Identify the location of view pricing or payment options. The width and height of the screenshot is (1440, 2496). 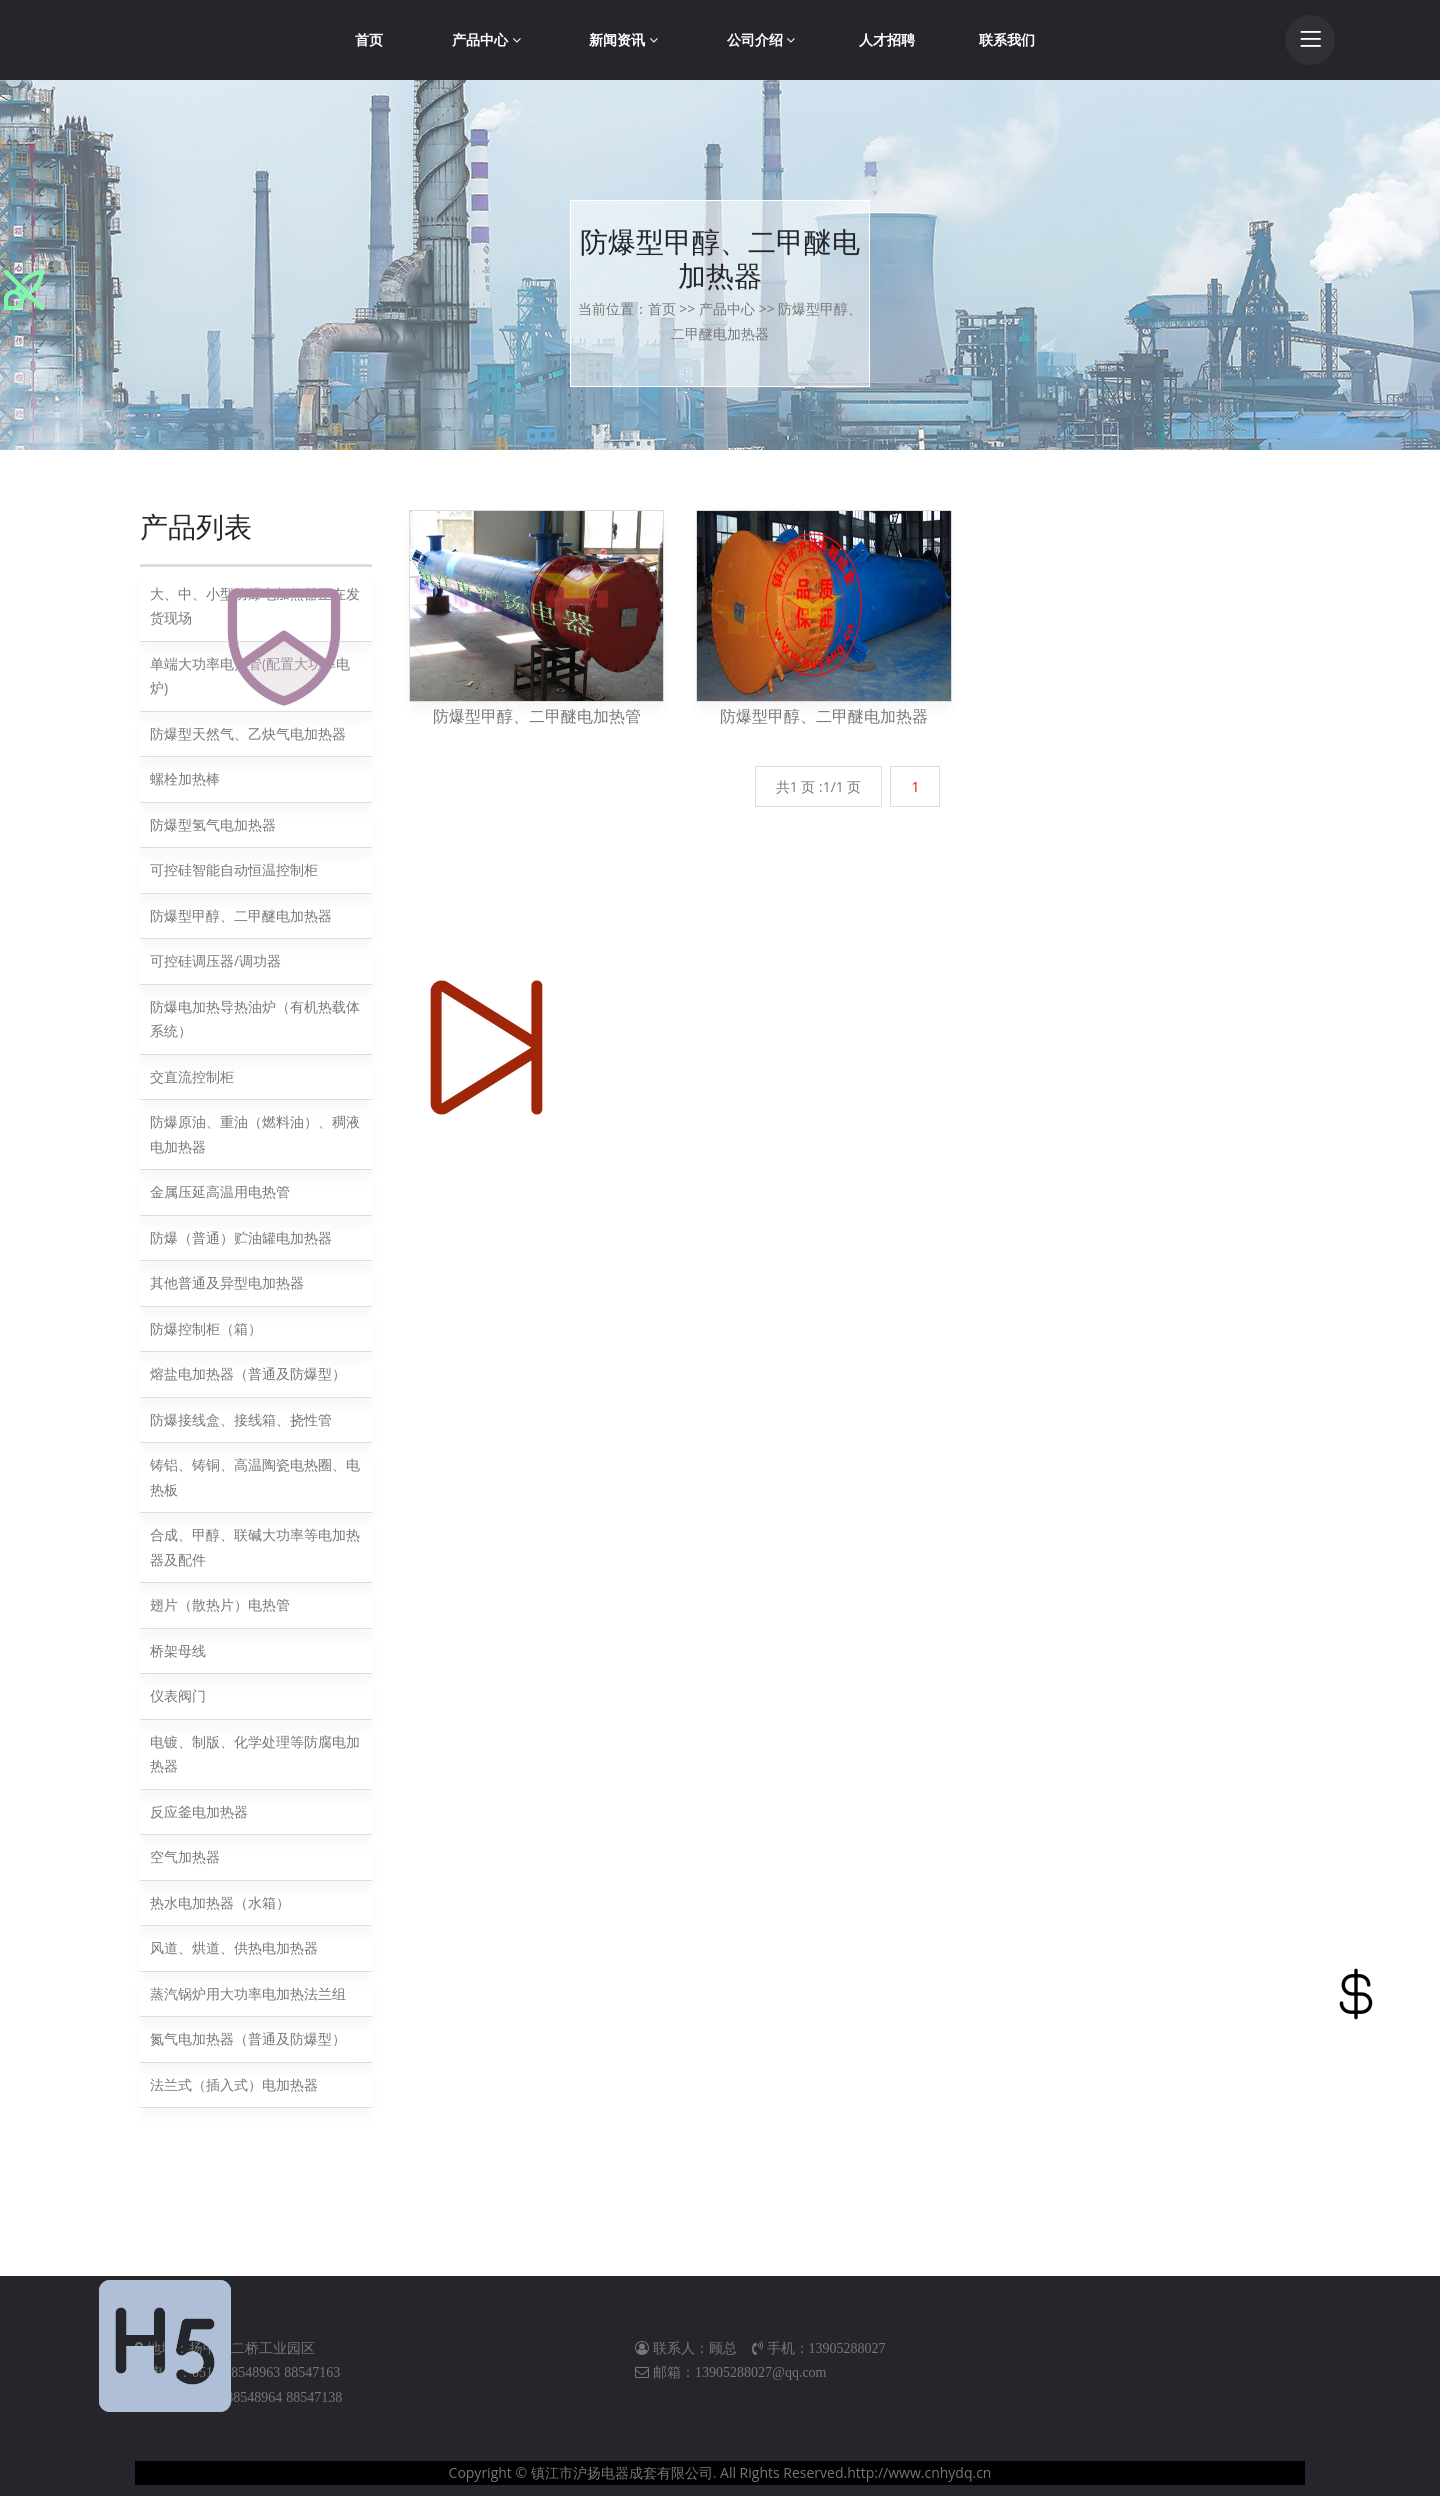
(1356, 1994).